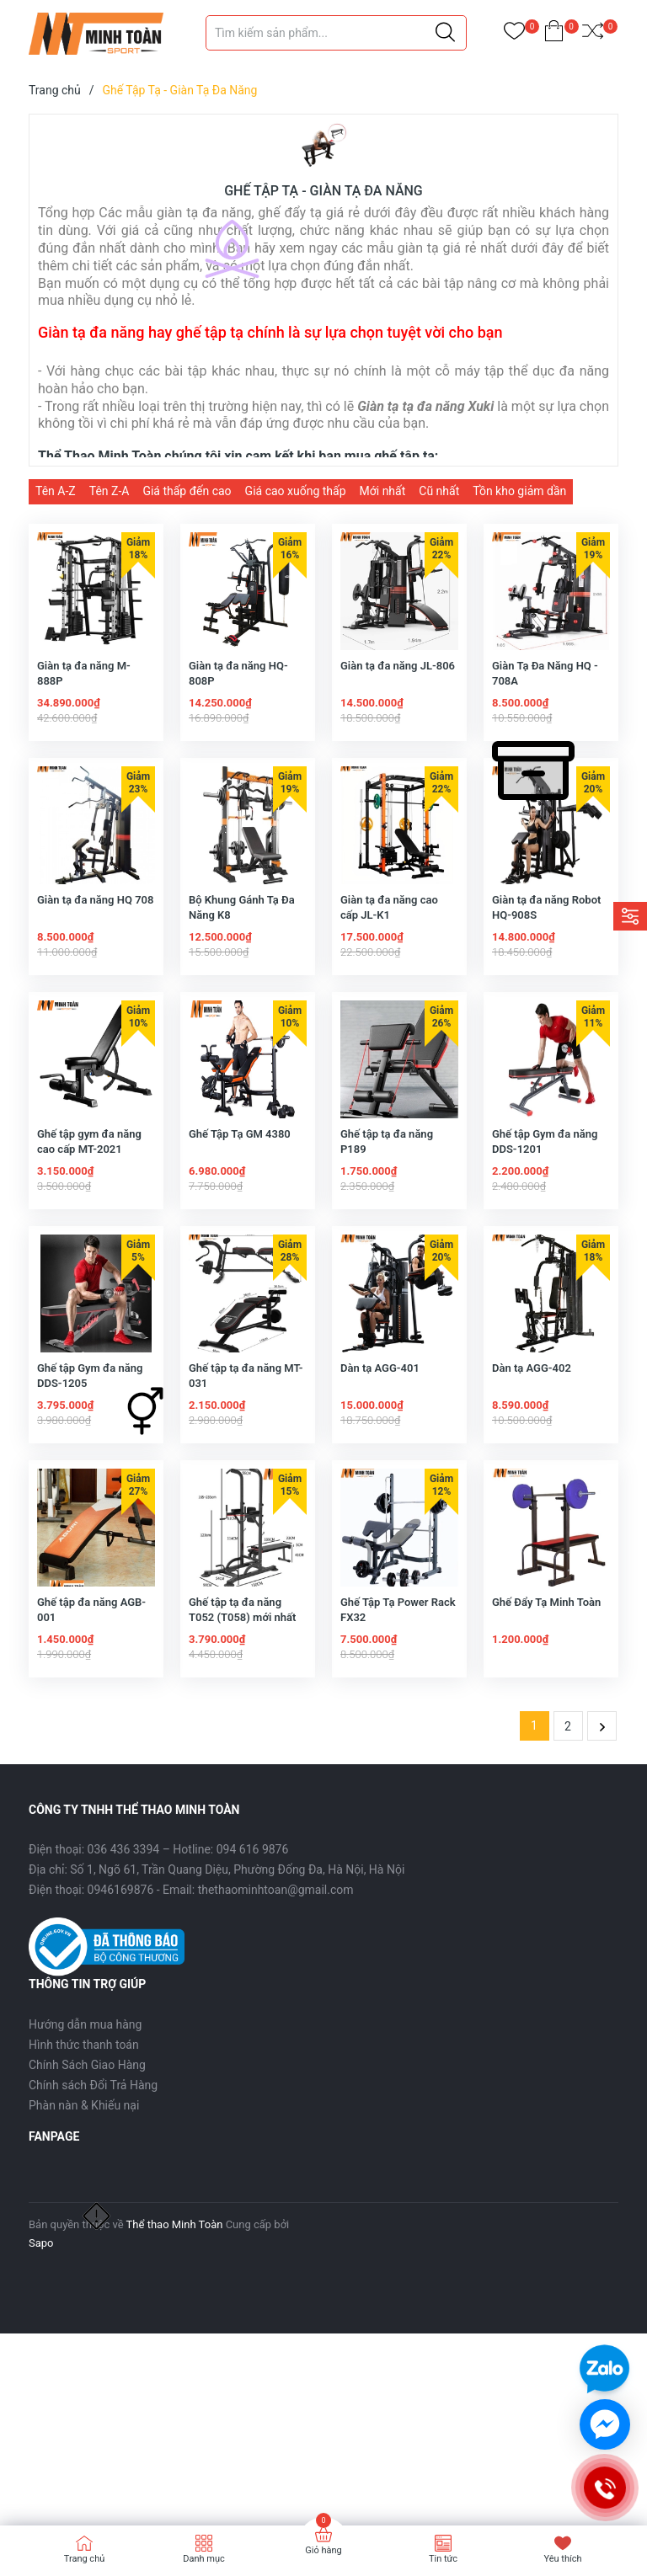  What do you see at coordinates (533, 771) in the screenshot?
I see `archive selected items` at bounding box center [533, 771].